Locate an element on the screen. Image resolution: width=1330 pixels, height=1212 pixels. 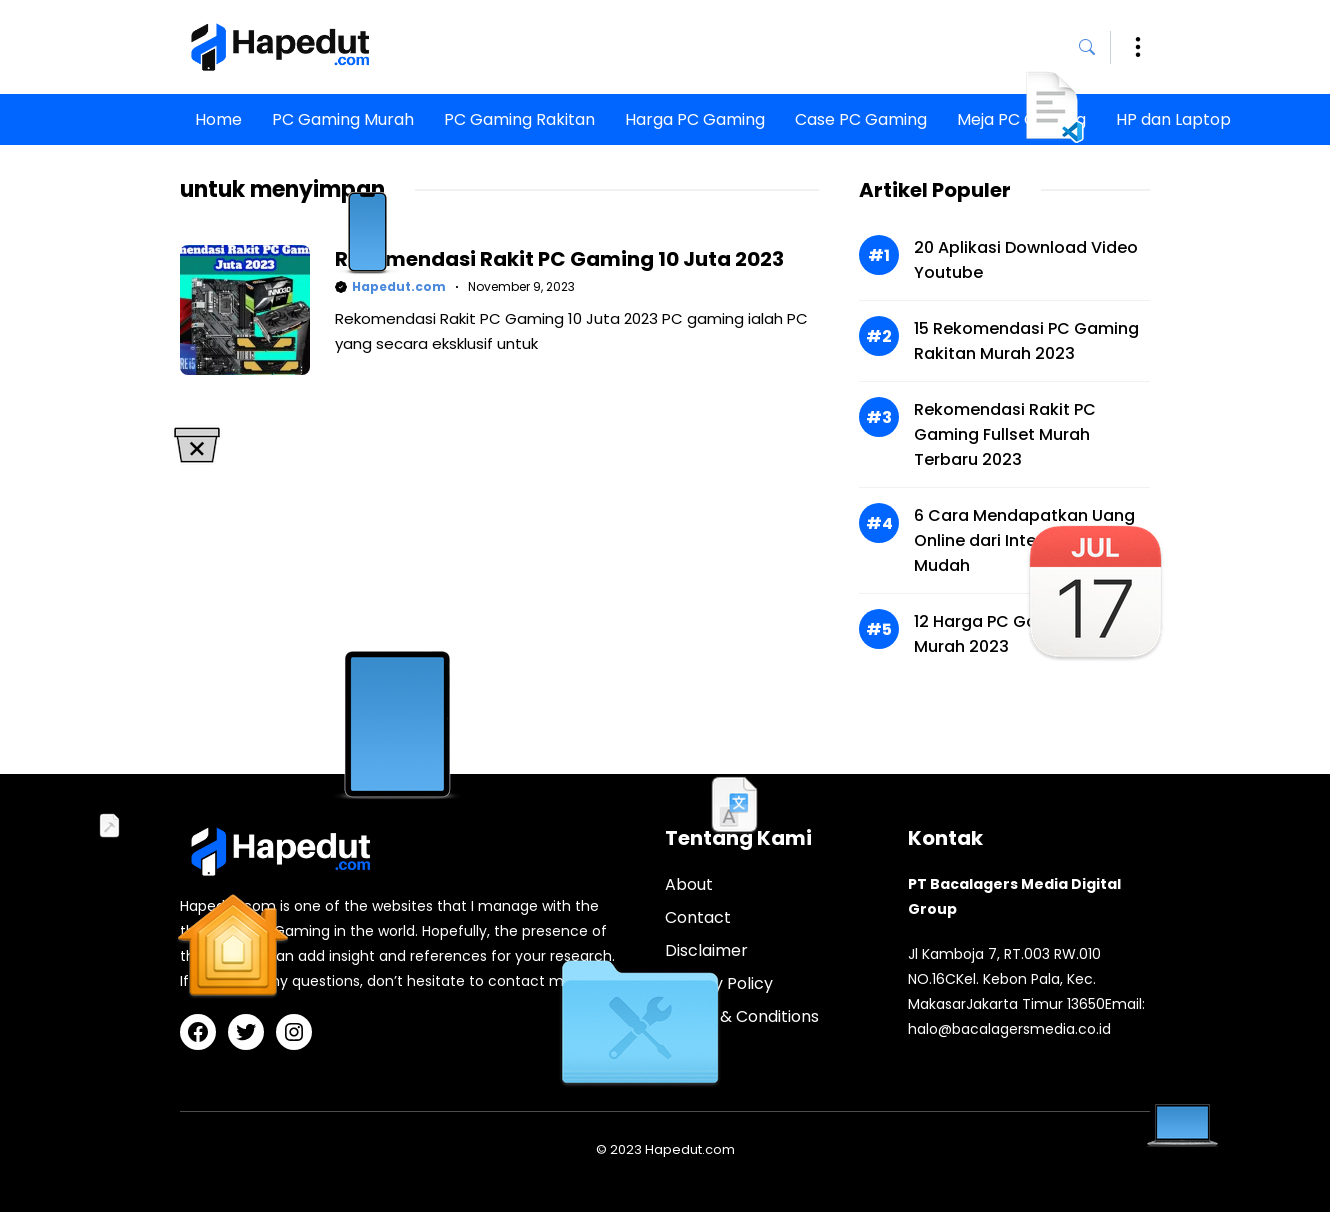
makefile document used for build automation is located at coordinates (109, 825).